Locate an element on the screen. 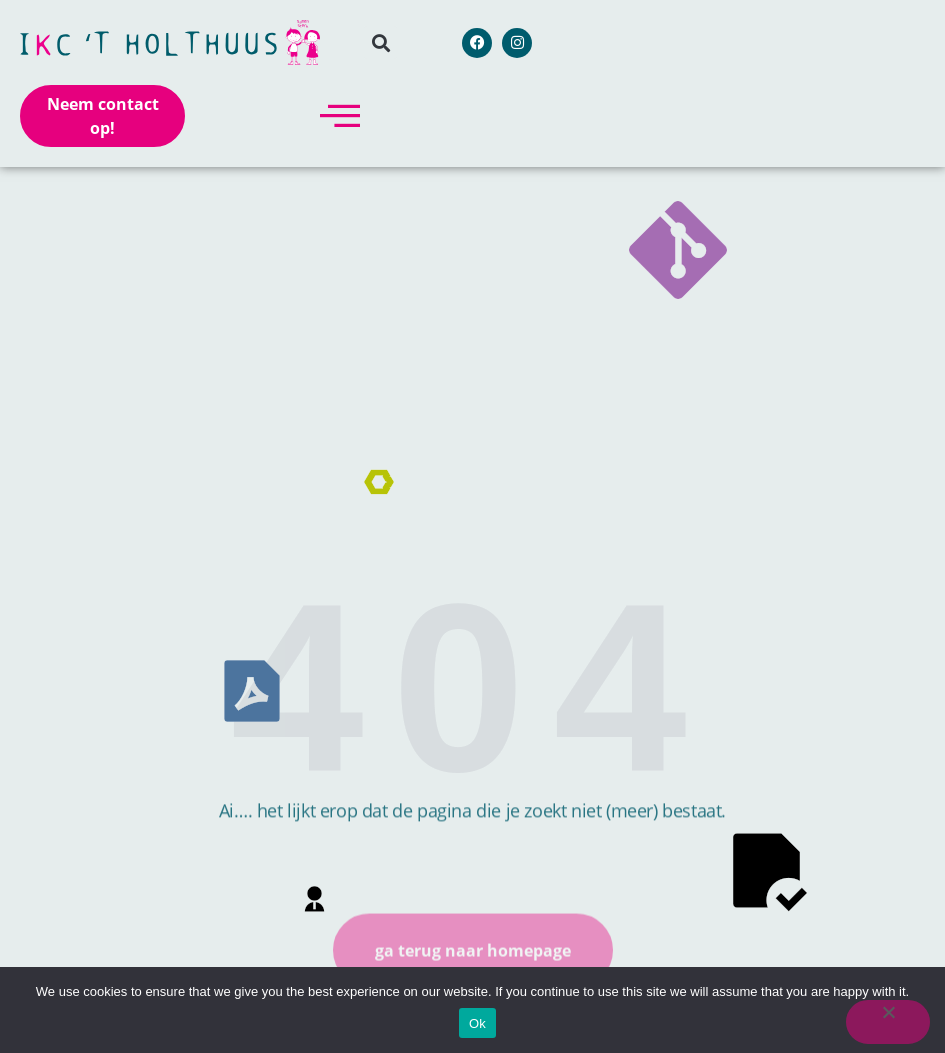  webcomponents.org logo is located at coordinates (379, 482).